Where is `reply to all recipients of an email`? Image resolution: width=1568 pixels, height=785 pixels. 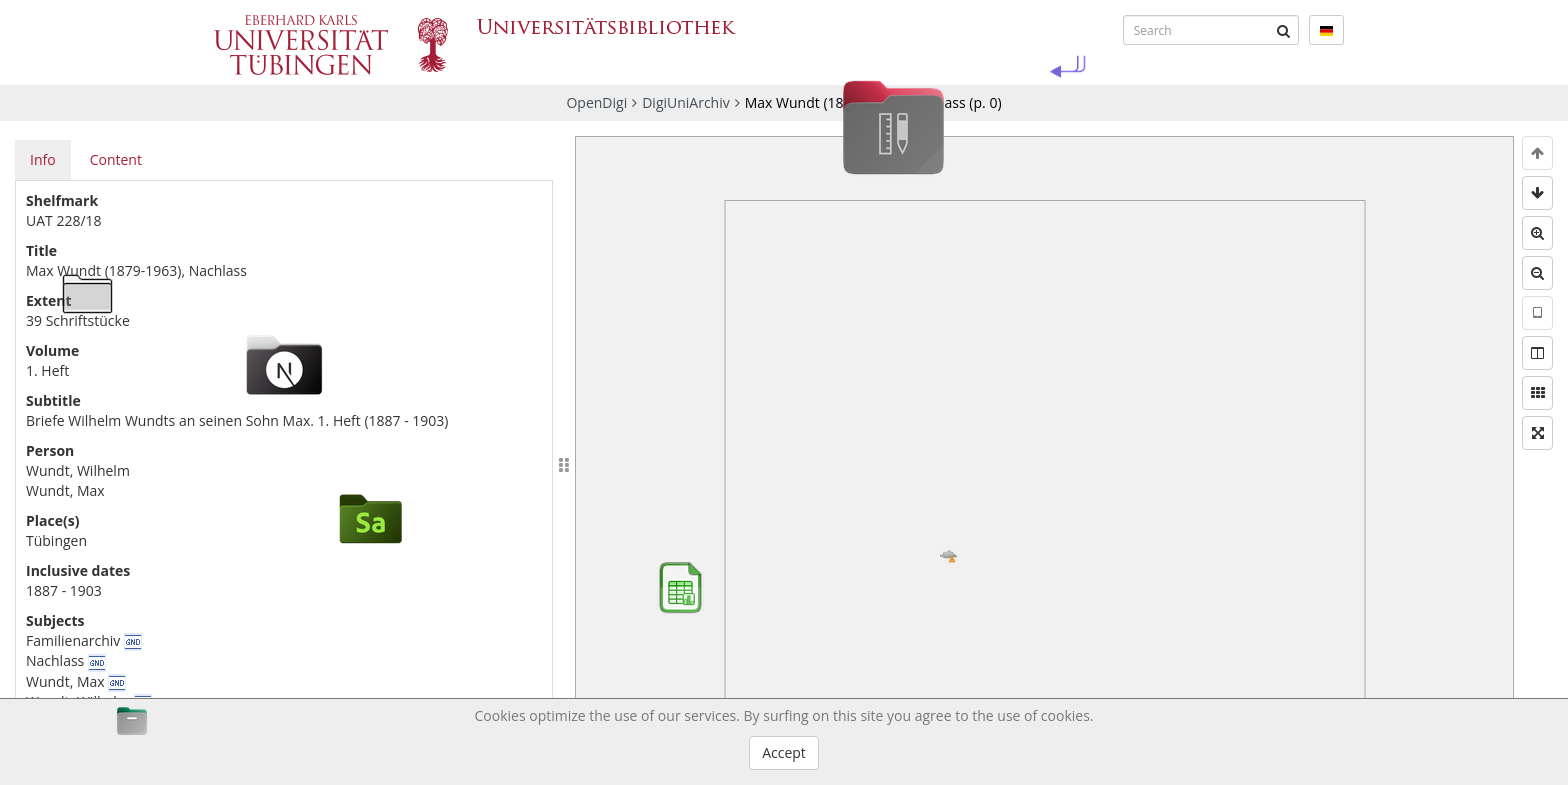
reply to all recipients of an email is located at coordinates (1067, 64).